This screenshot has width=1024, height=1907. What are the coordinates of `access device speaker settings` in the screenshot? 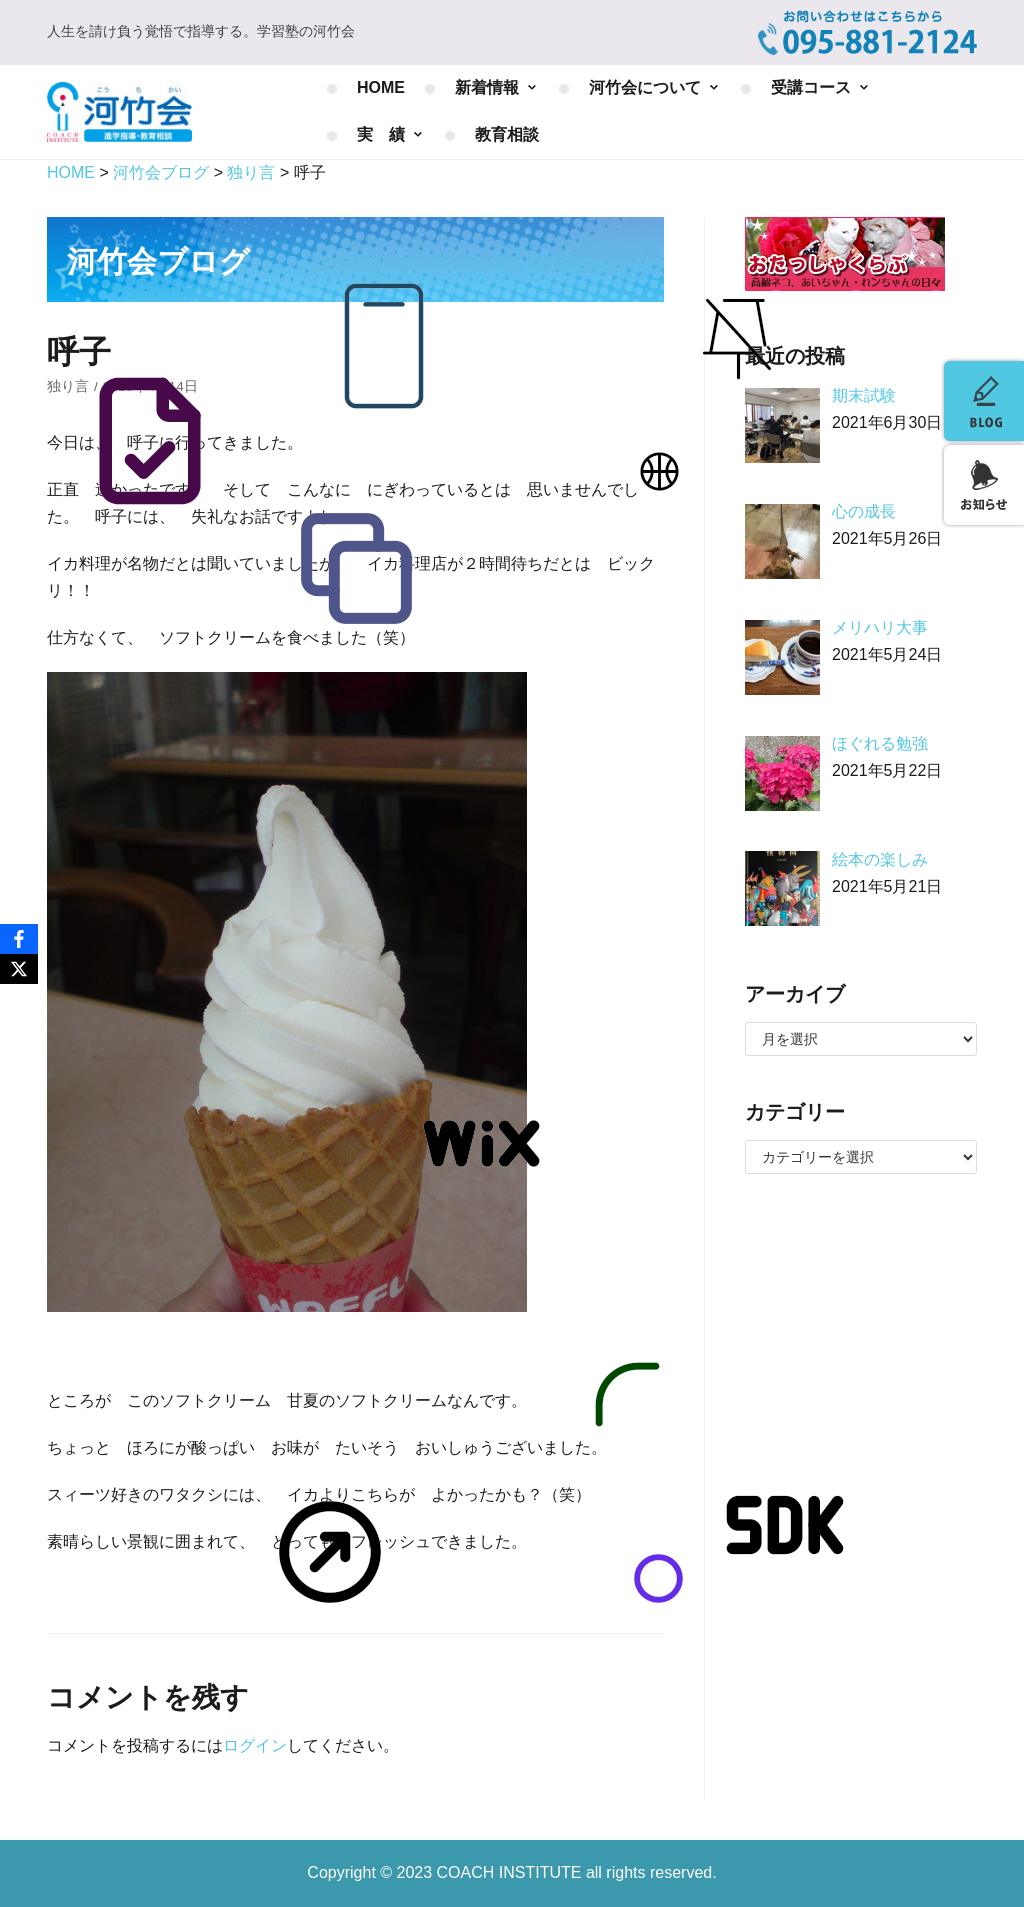 It's located at (384, 346).